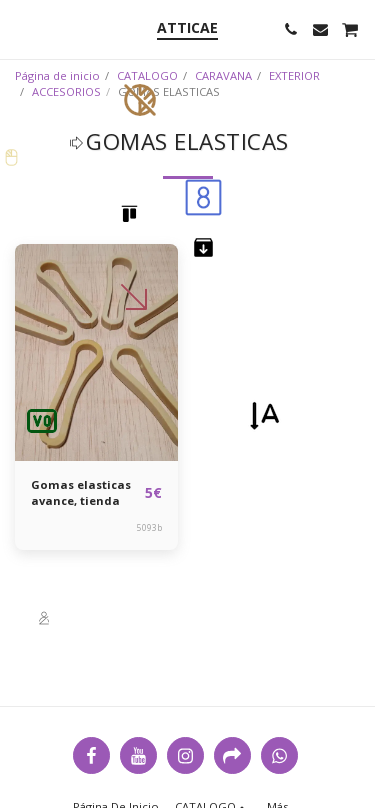 The width and height of the screenshot is (375, 808). I want to click on left mouse button click action, so click(11, 157).